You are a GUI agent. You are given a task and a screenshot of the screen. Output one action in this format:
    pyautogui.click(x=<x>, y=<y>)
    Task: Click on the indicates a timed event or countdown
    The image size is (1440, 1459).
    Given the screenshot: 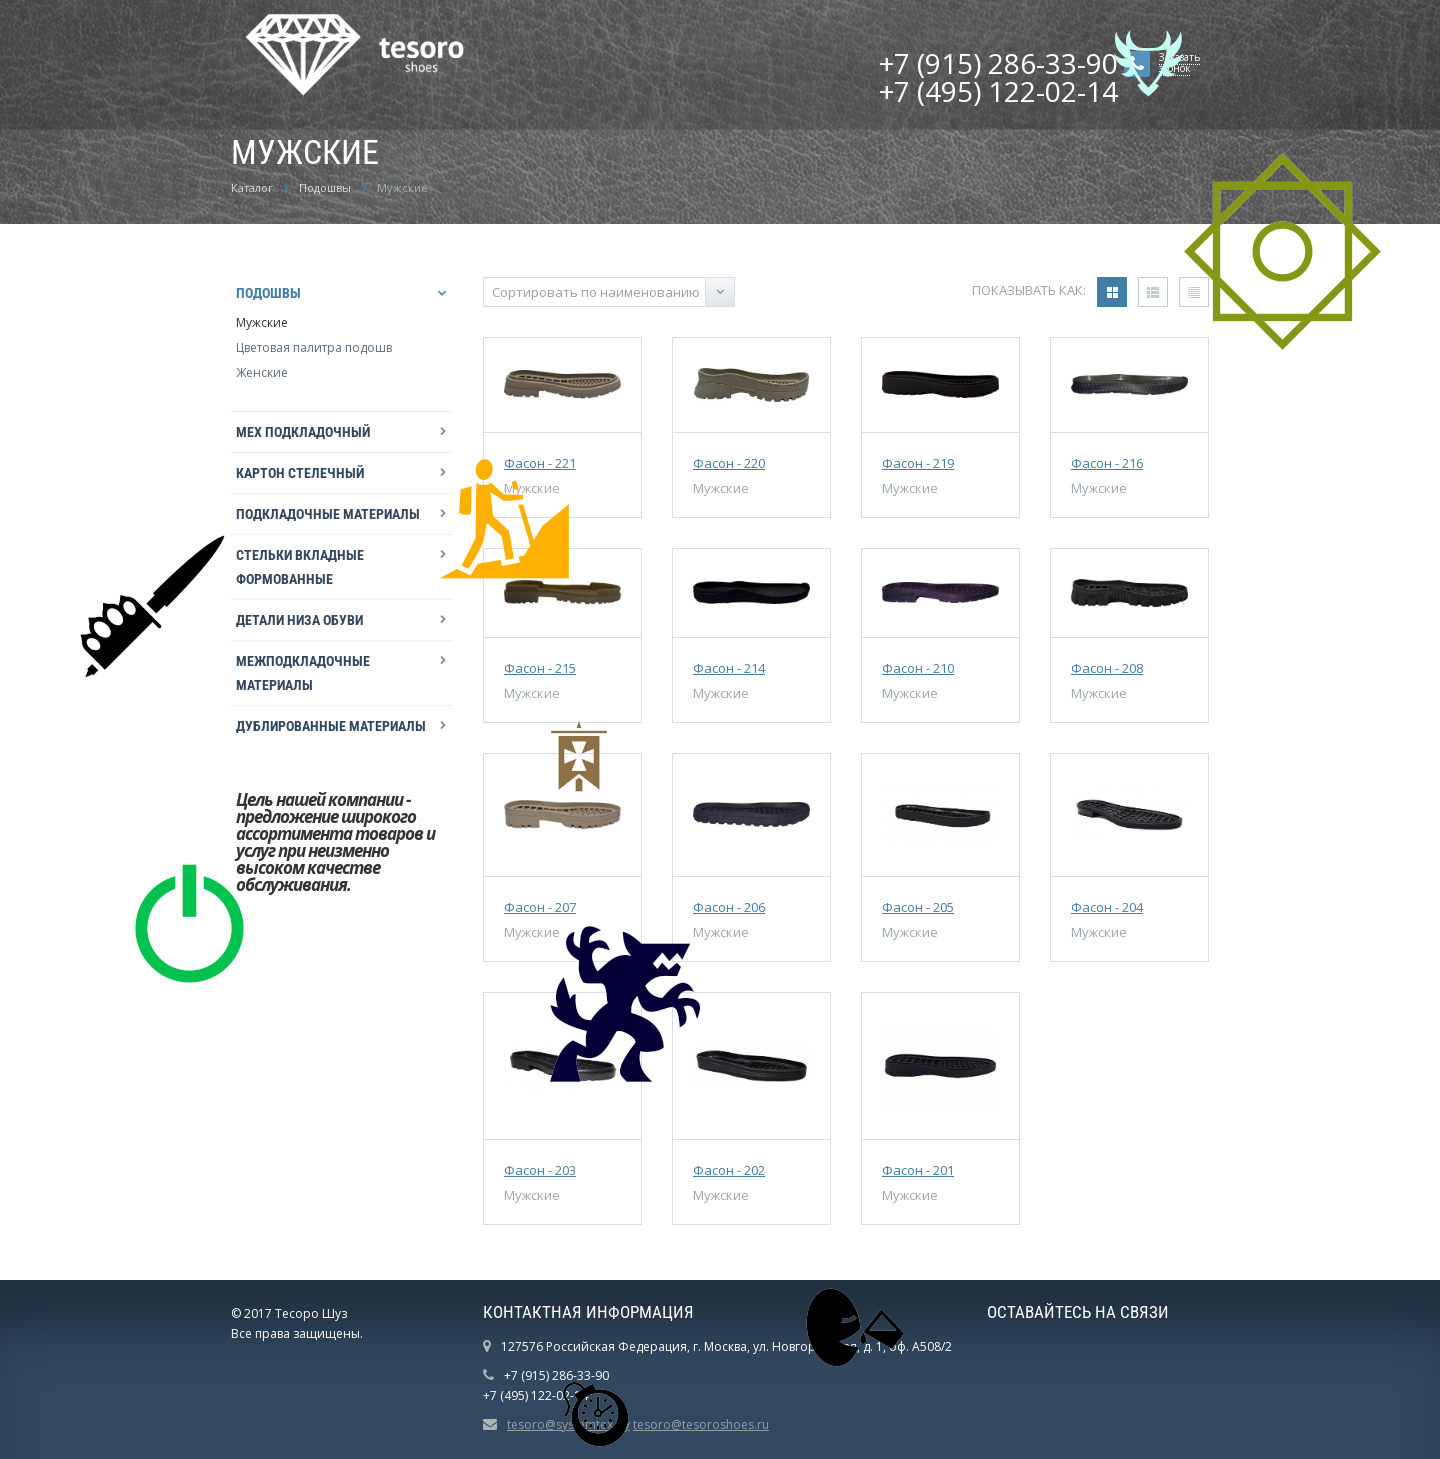 What is the action you would take?
    pyautogui.click(x=595, y=1413)
    